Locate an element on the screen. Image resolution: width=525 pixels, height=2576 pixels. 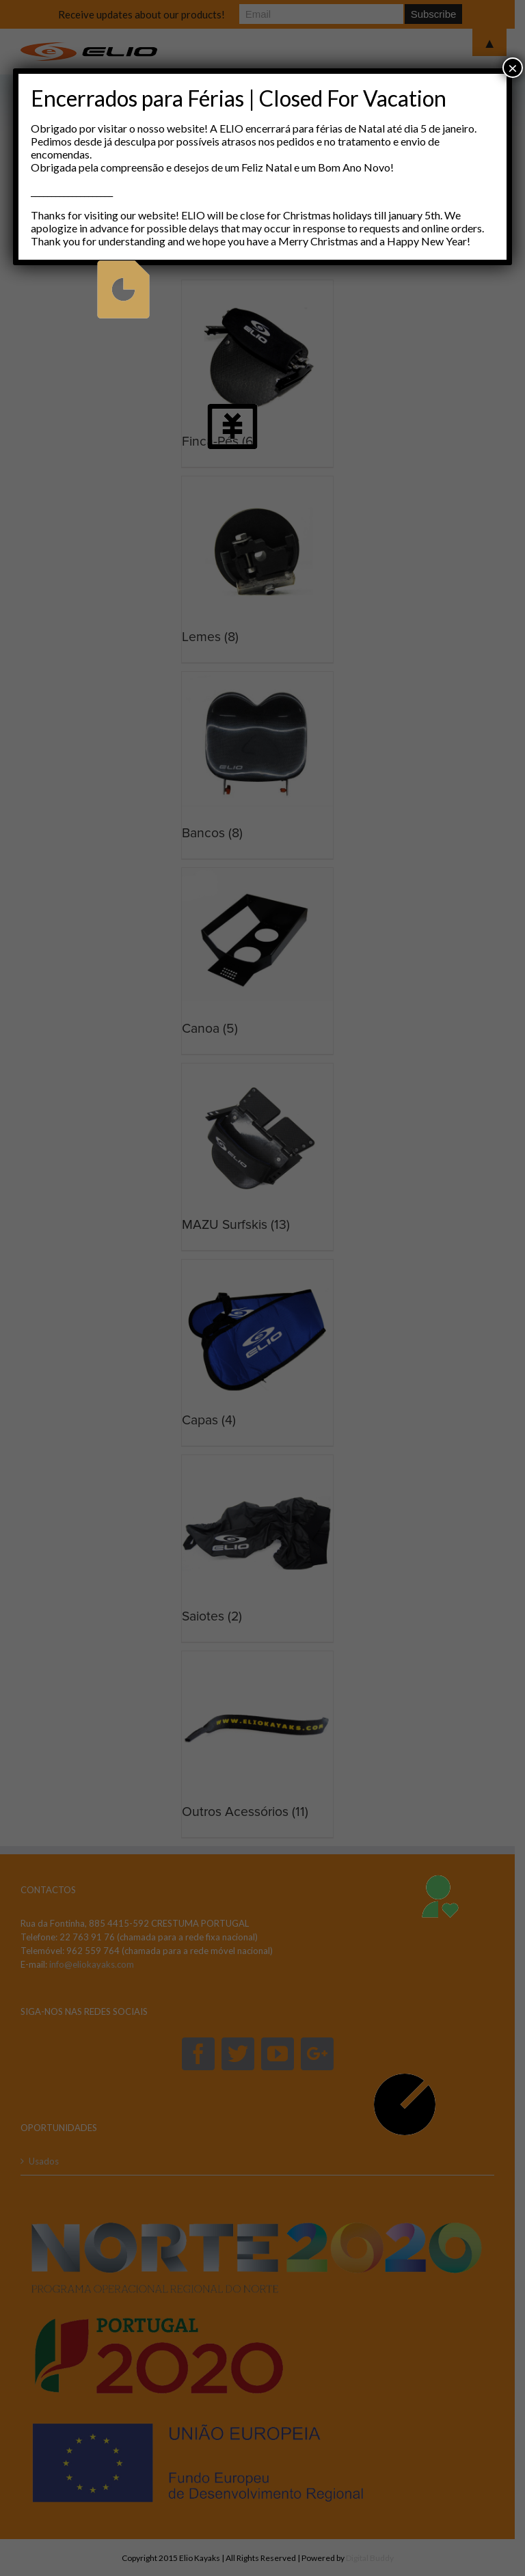
access Chinese yuan payment options is located at coordinates (232, 426).